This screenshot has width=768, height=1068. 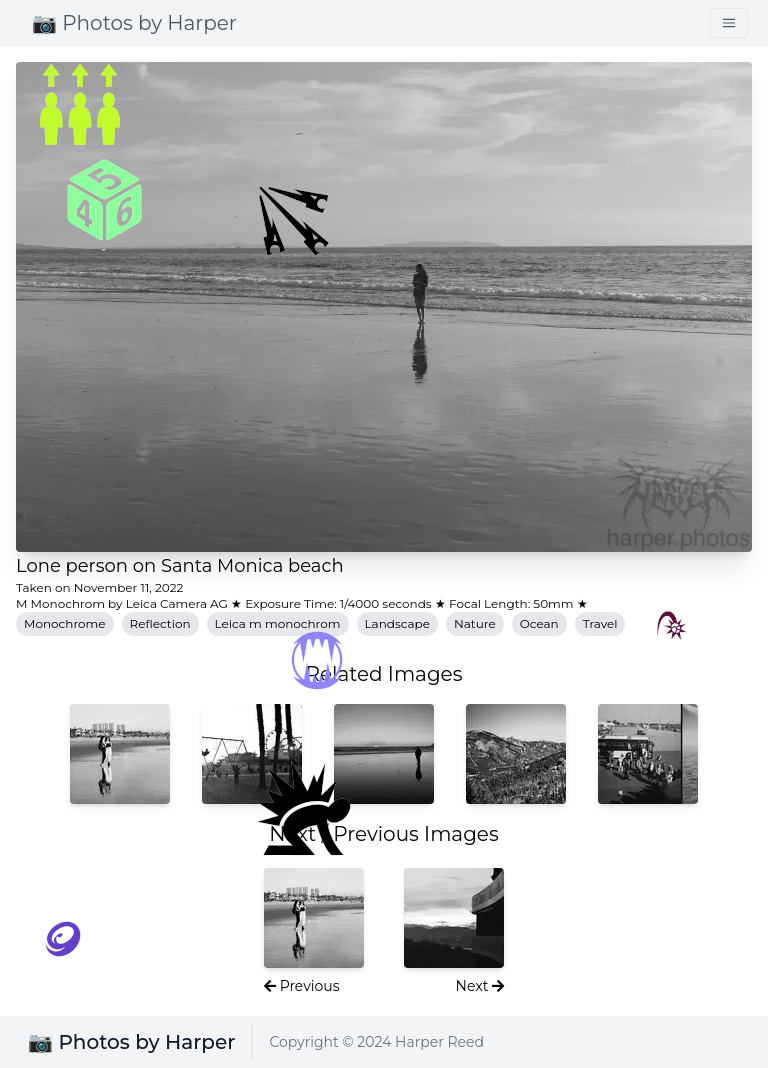 What do you see at coordinates (294, 221) in the screenshot?
I see `activate multi-shot or spread attack ability` at bounding box center [294, 221].